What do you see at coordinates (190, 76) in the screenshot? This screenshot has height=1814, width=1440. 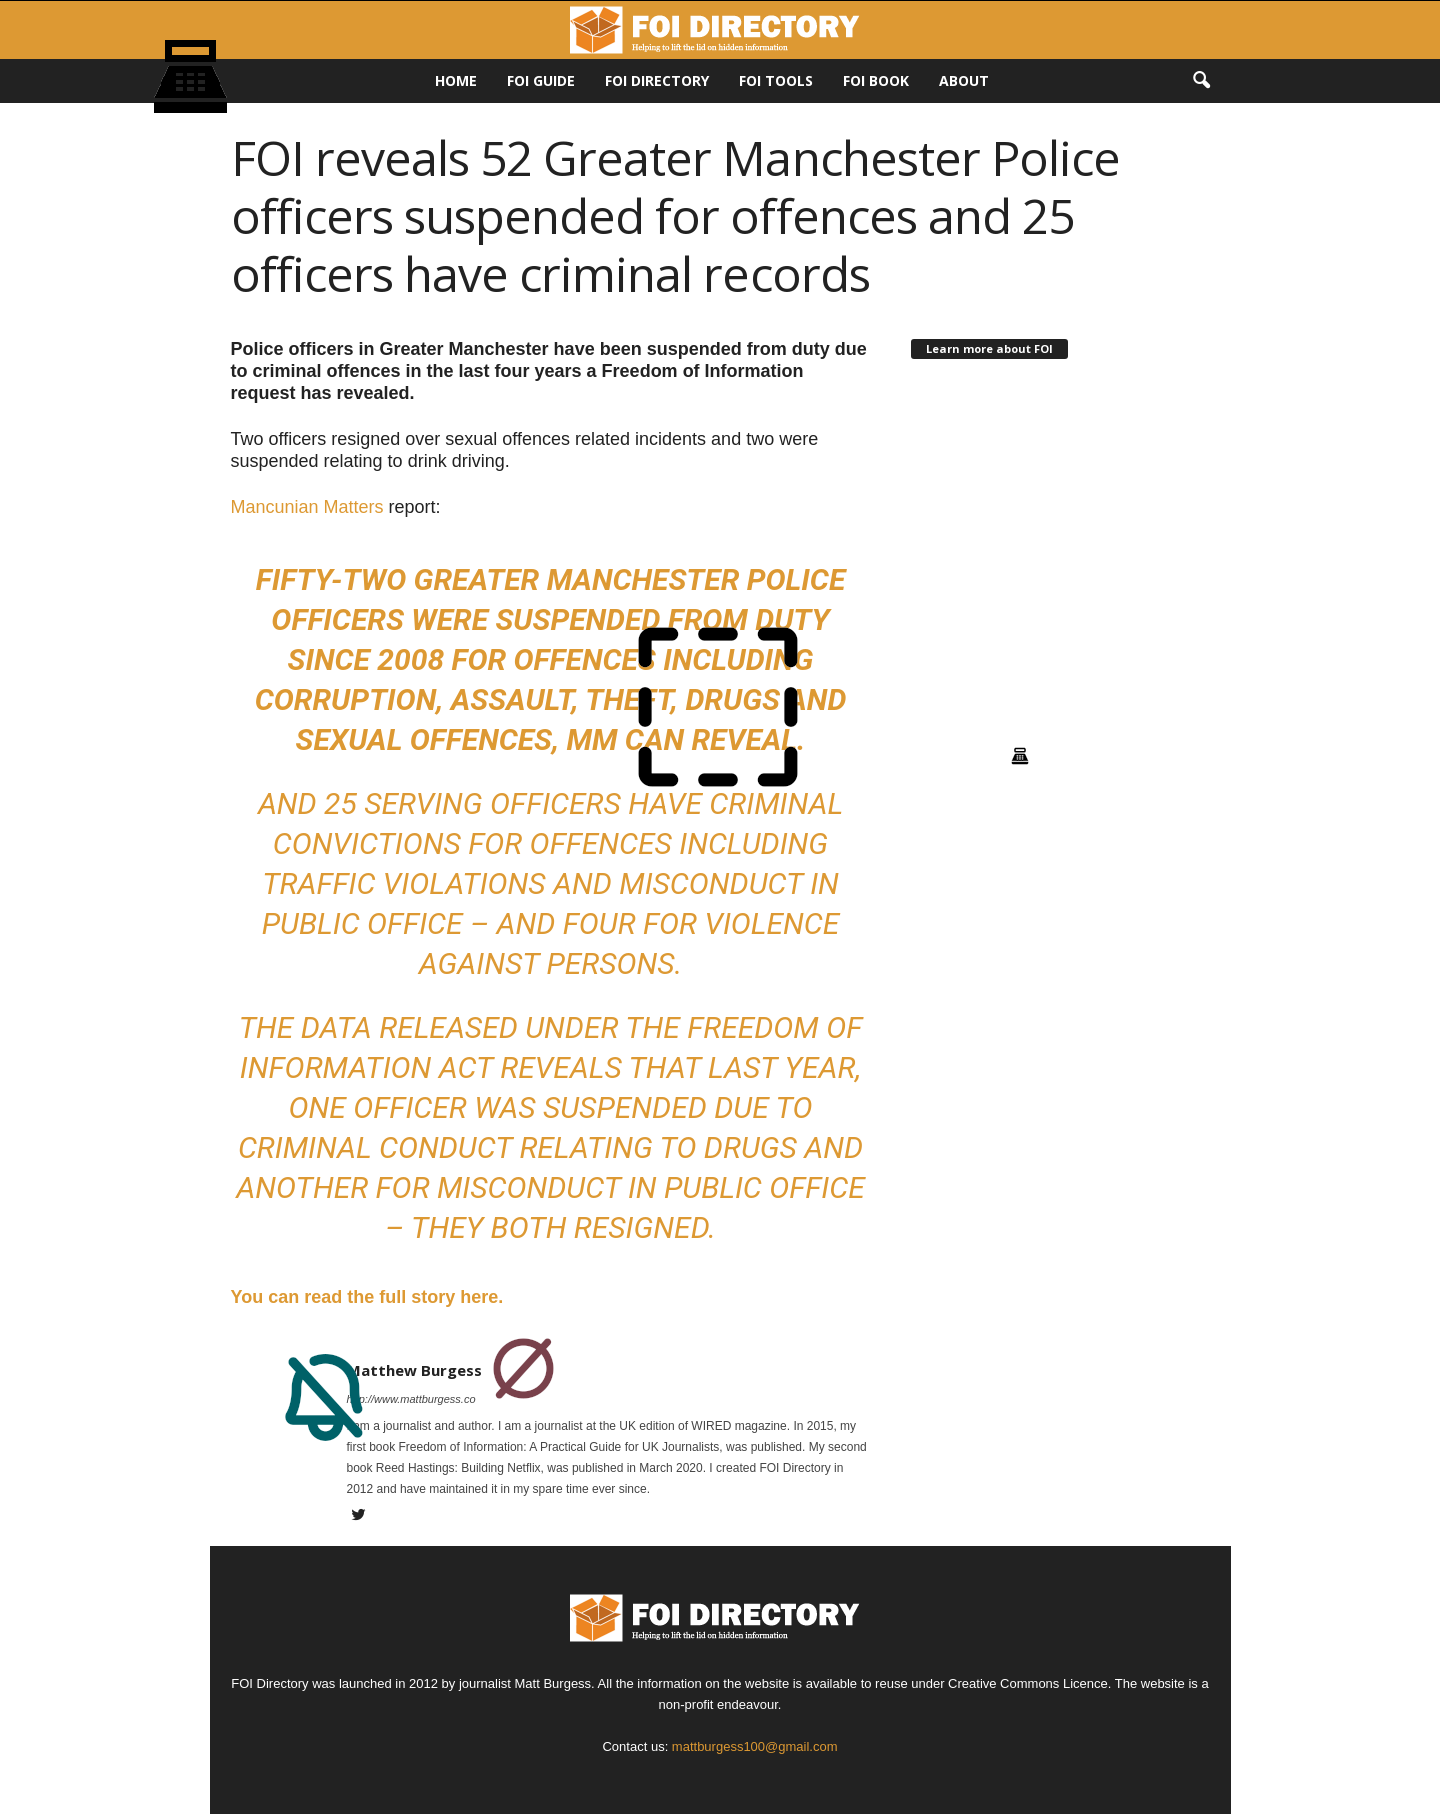 I see `access point of sale terminal` at bounding box center [190, 76].